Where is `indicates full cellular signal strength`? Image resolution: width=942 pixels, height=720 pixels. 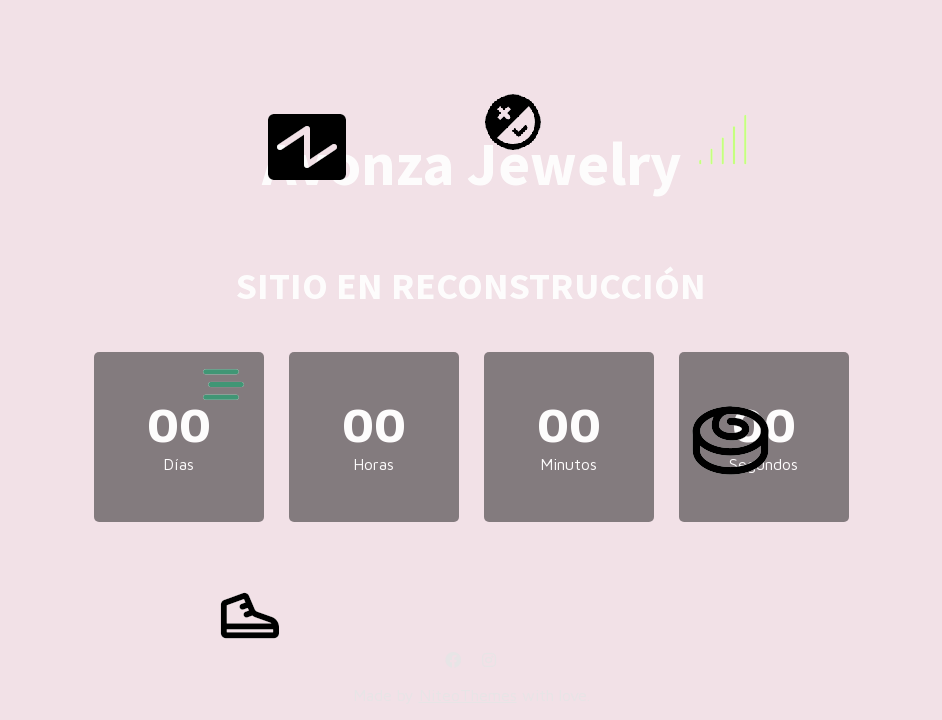
indicates full cellular signal strength is located at coordinates (725, 143).